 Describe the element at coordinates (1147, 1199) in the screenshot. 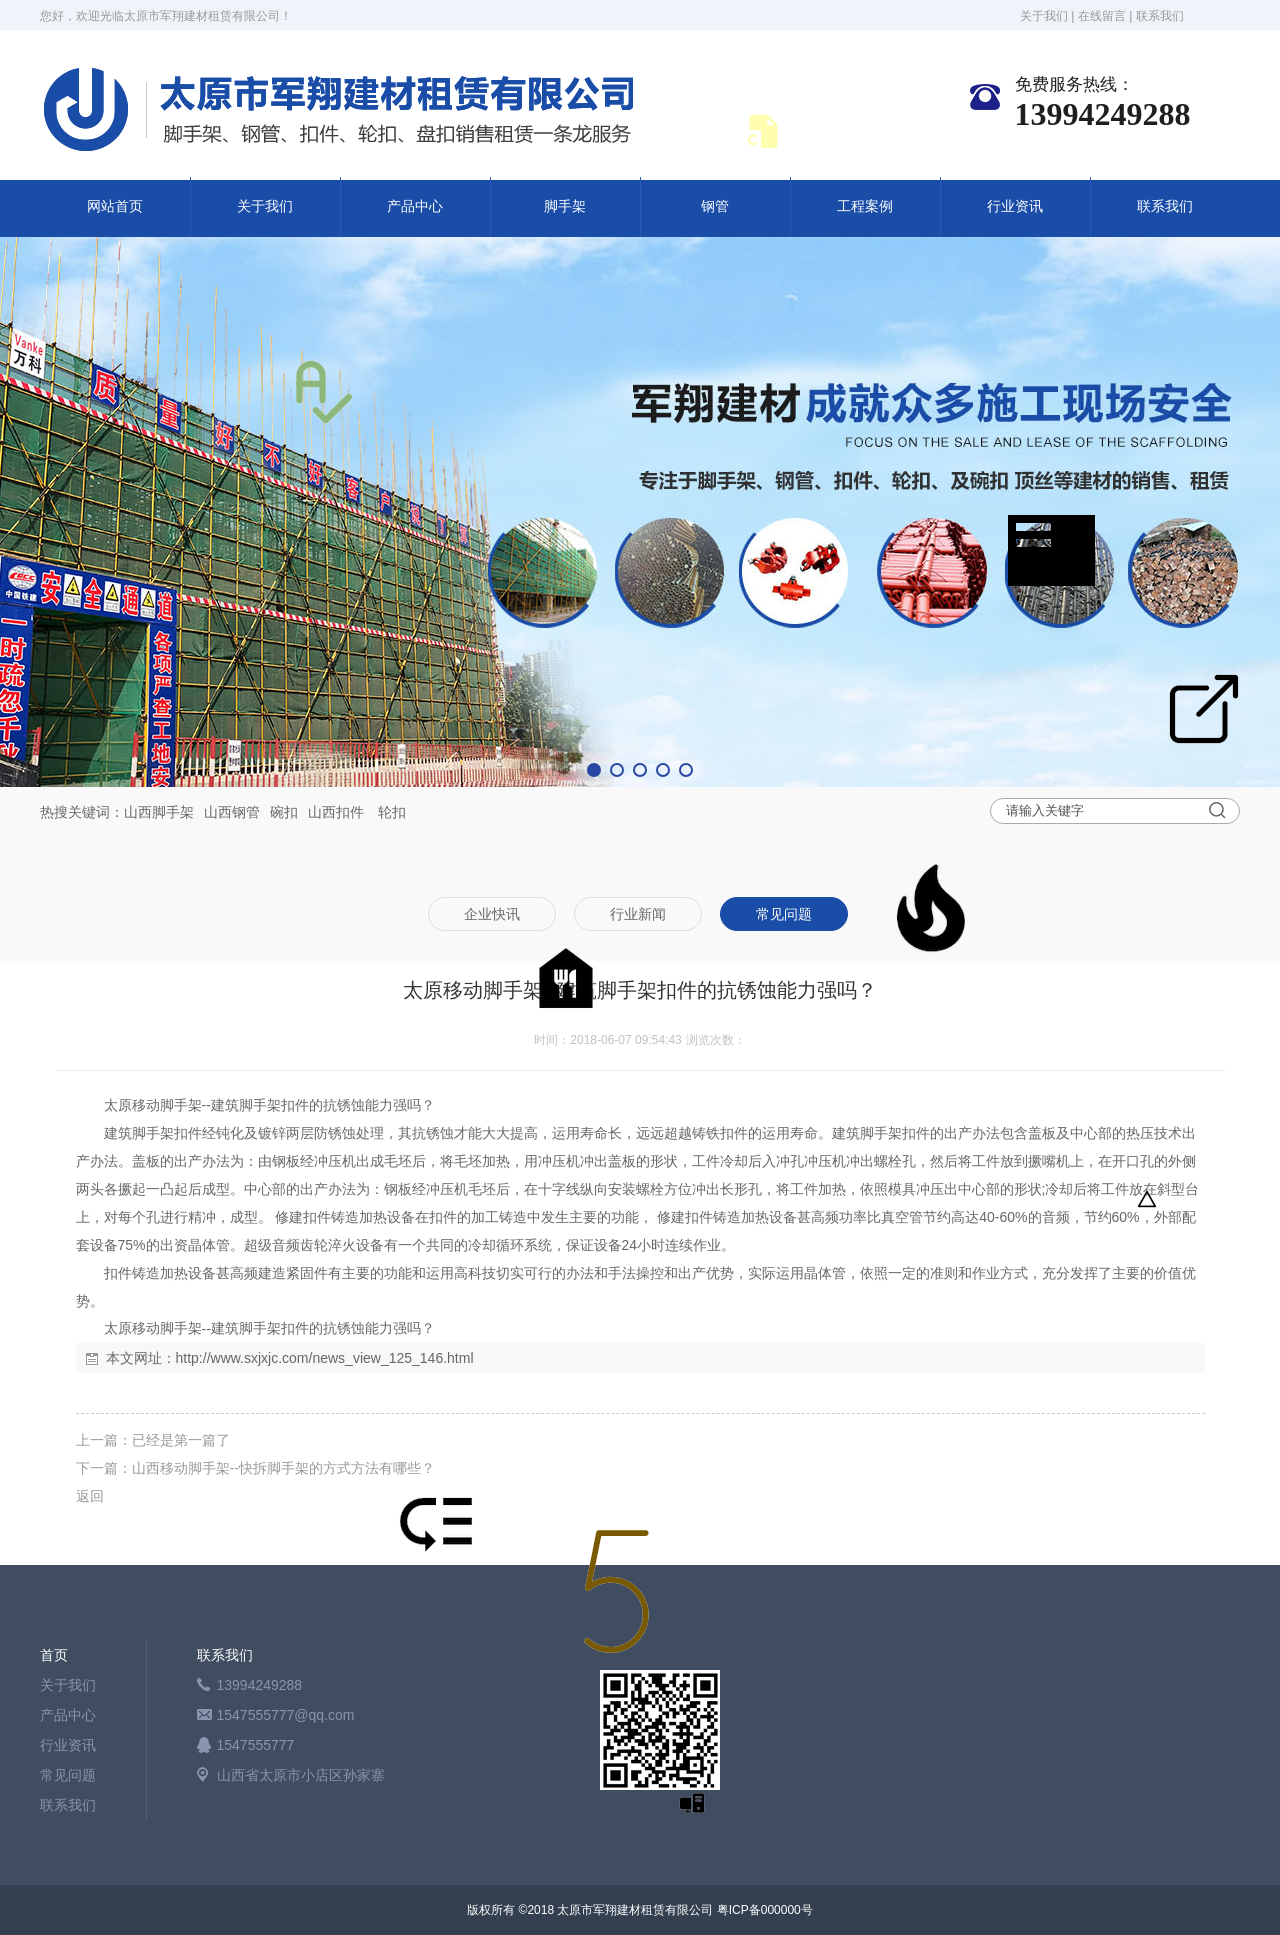

I see `visit zeit/vercel website or documentation` at that location.